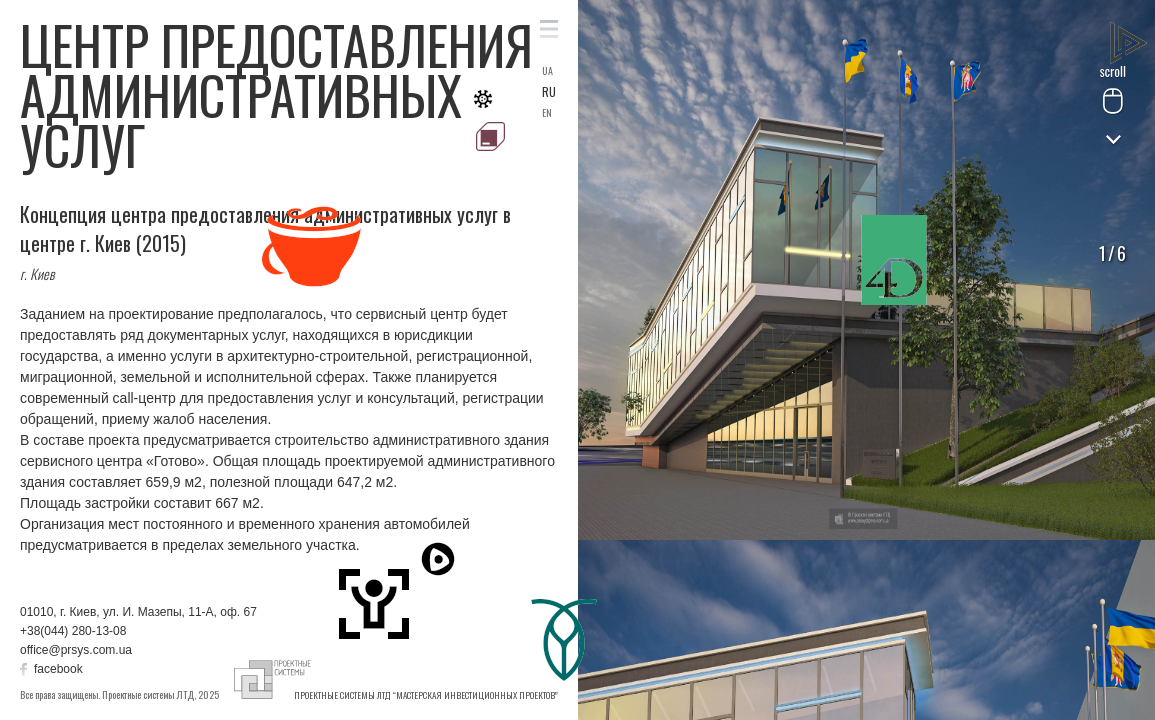 Image resolution: width=1155 pixels, height=720 pixels. I want to click on indicates virus or infection detected, so click(483, 99).